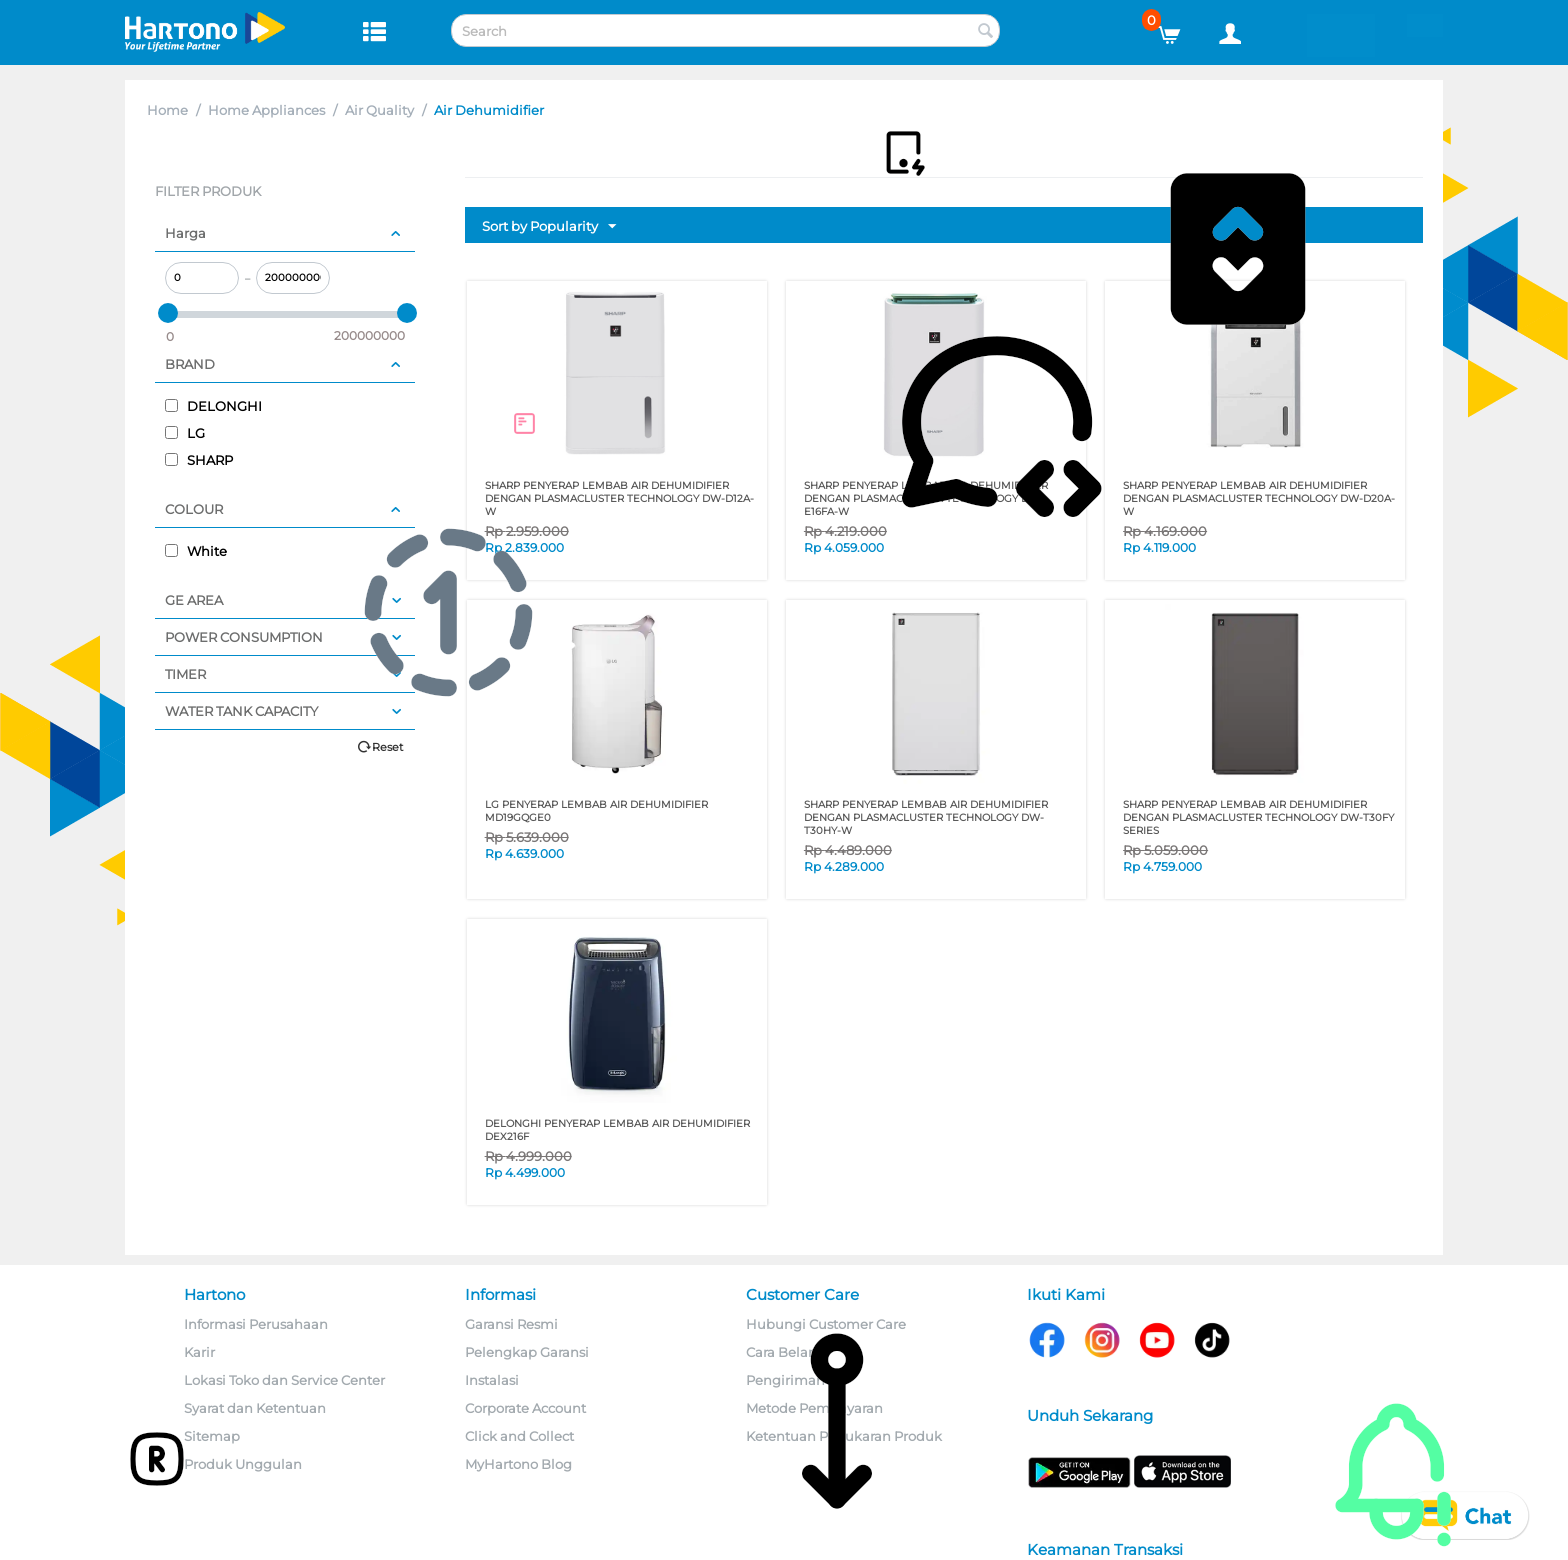  What do you see at coordinates (997, 422) in the screenshot?
I see `view code snippets in chat` at bounding box center [997, 422].